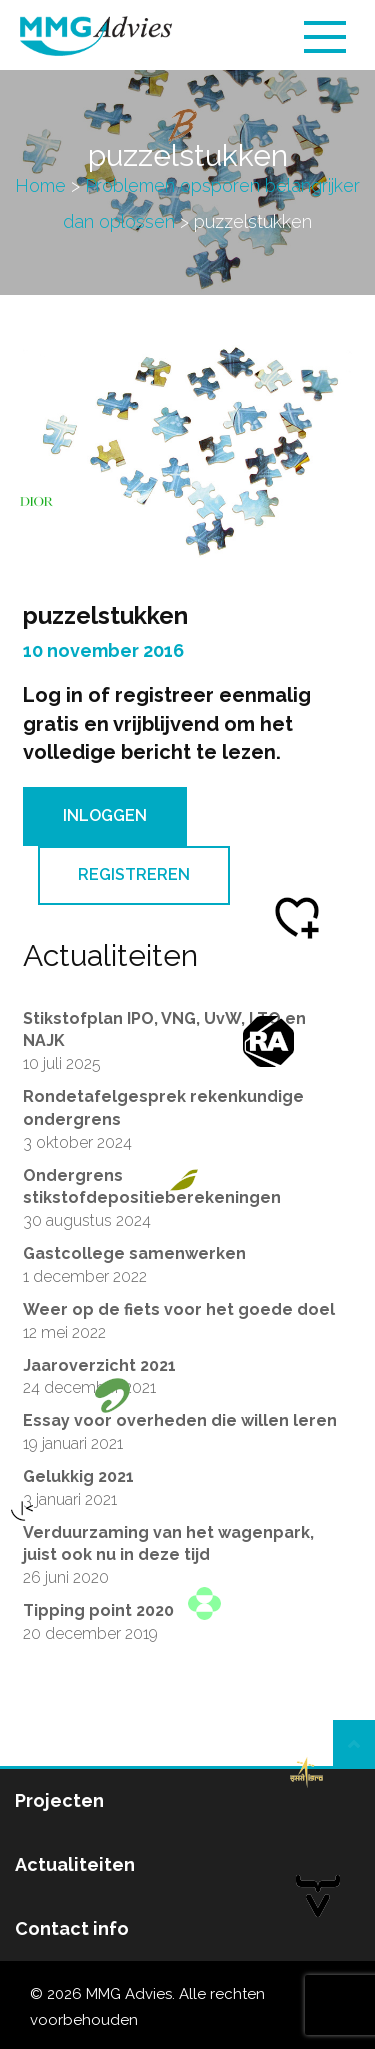 Image resolution: width=375 pixels, height=2049 pixels. Describe the element at coordinates (36, 501) in the screenshot. I see `visit the Dior official website` at that location.